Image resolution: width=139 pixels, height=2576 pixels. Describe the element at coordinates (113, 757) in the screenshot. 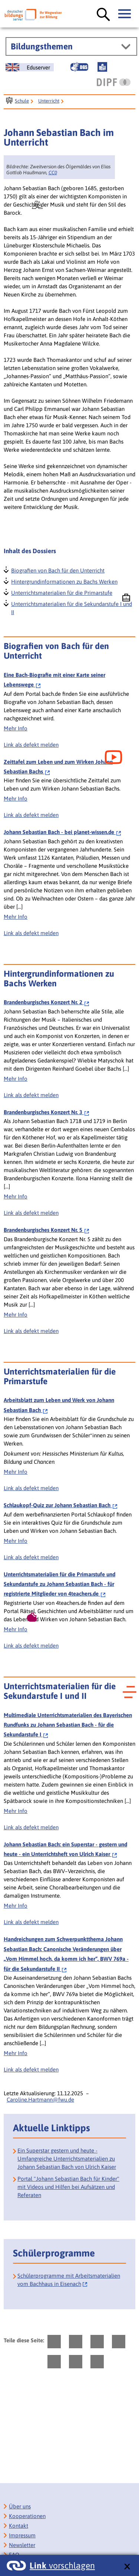

I see `open YouTube` at that location.